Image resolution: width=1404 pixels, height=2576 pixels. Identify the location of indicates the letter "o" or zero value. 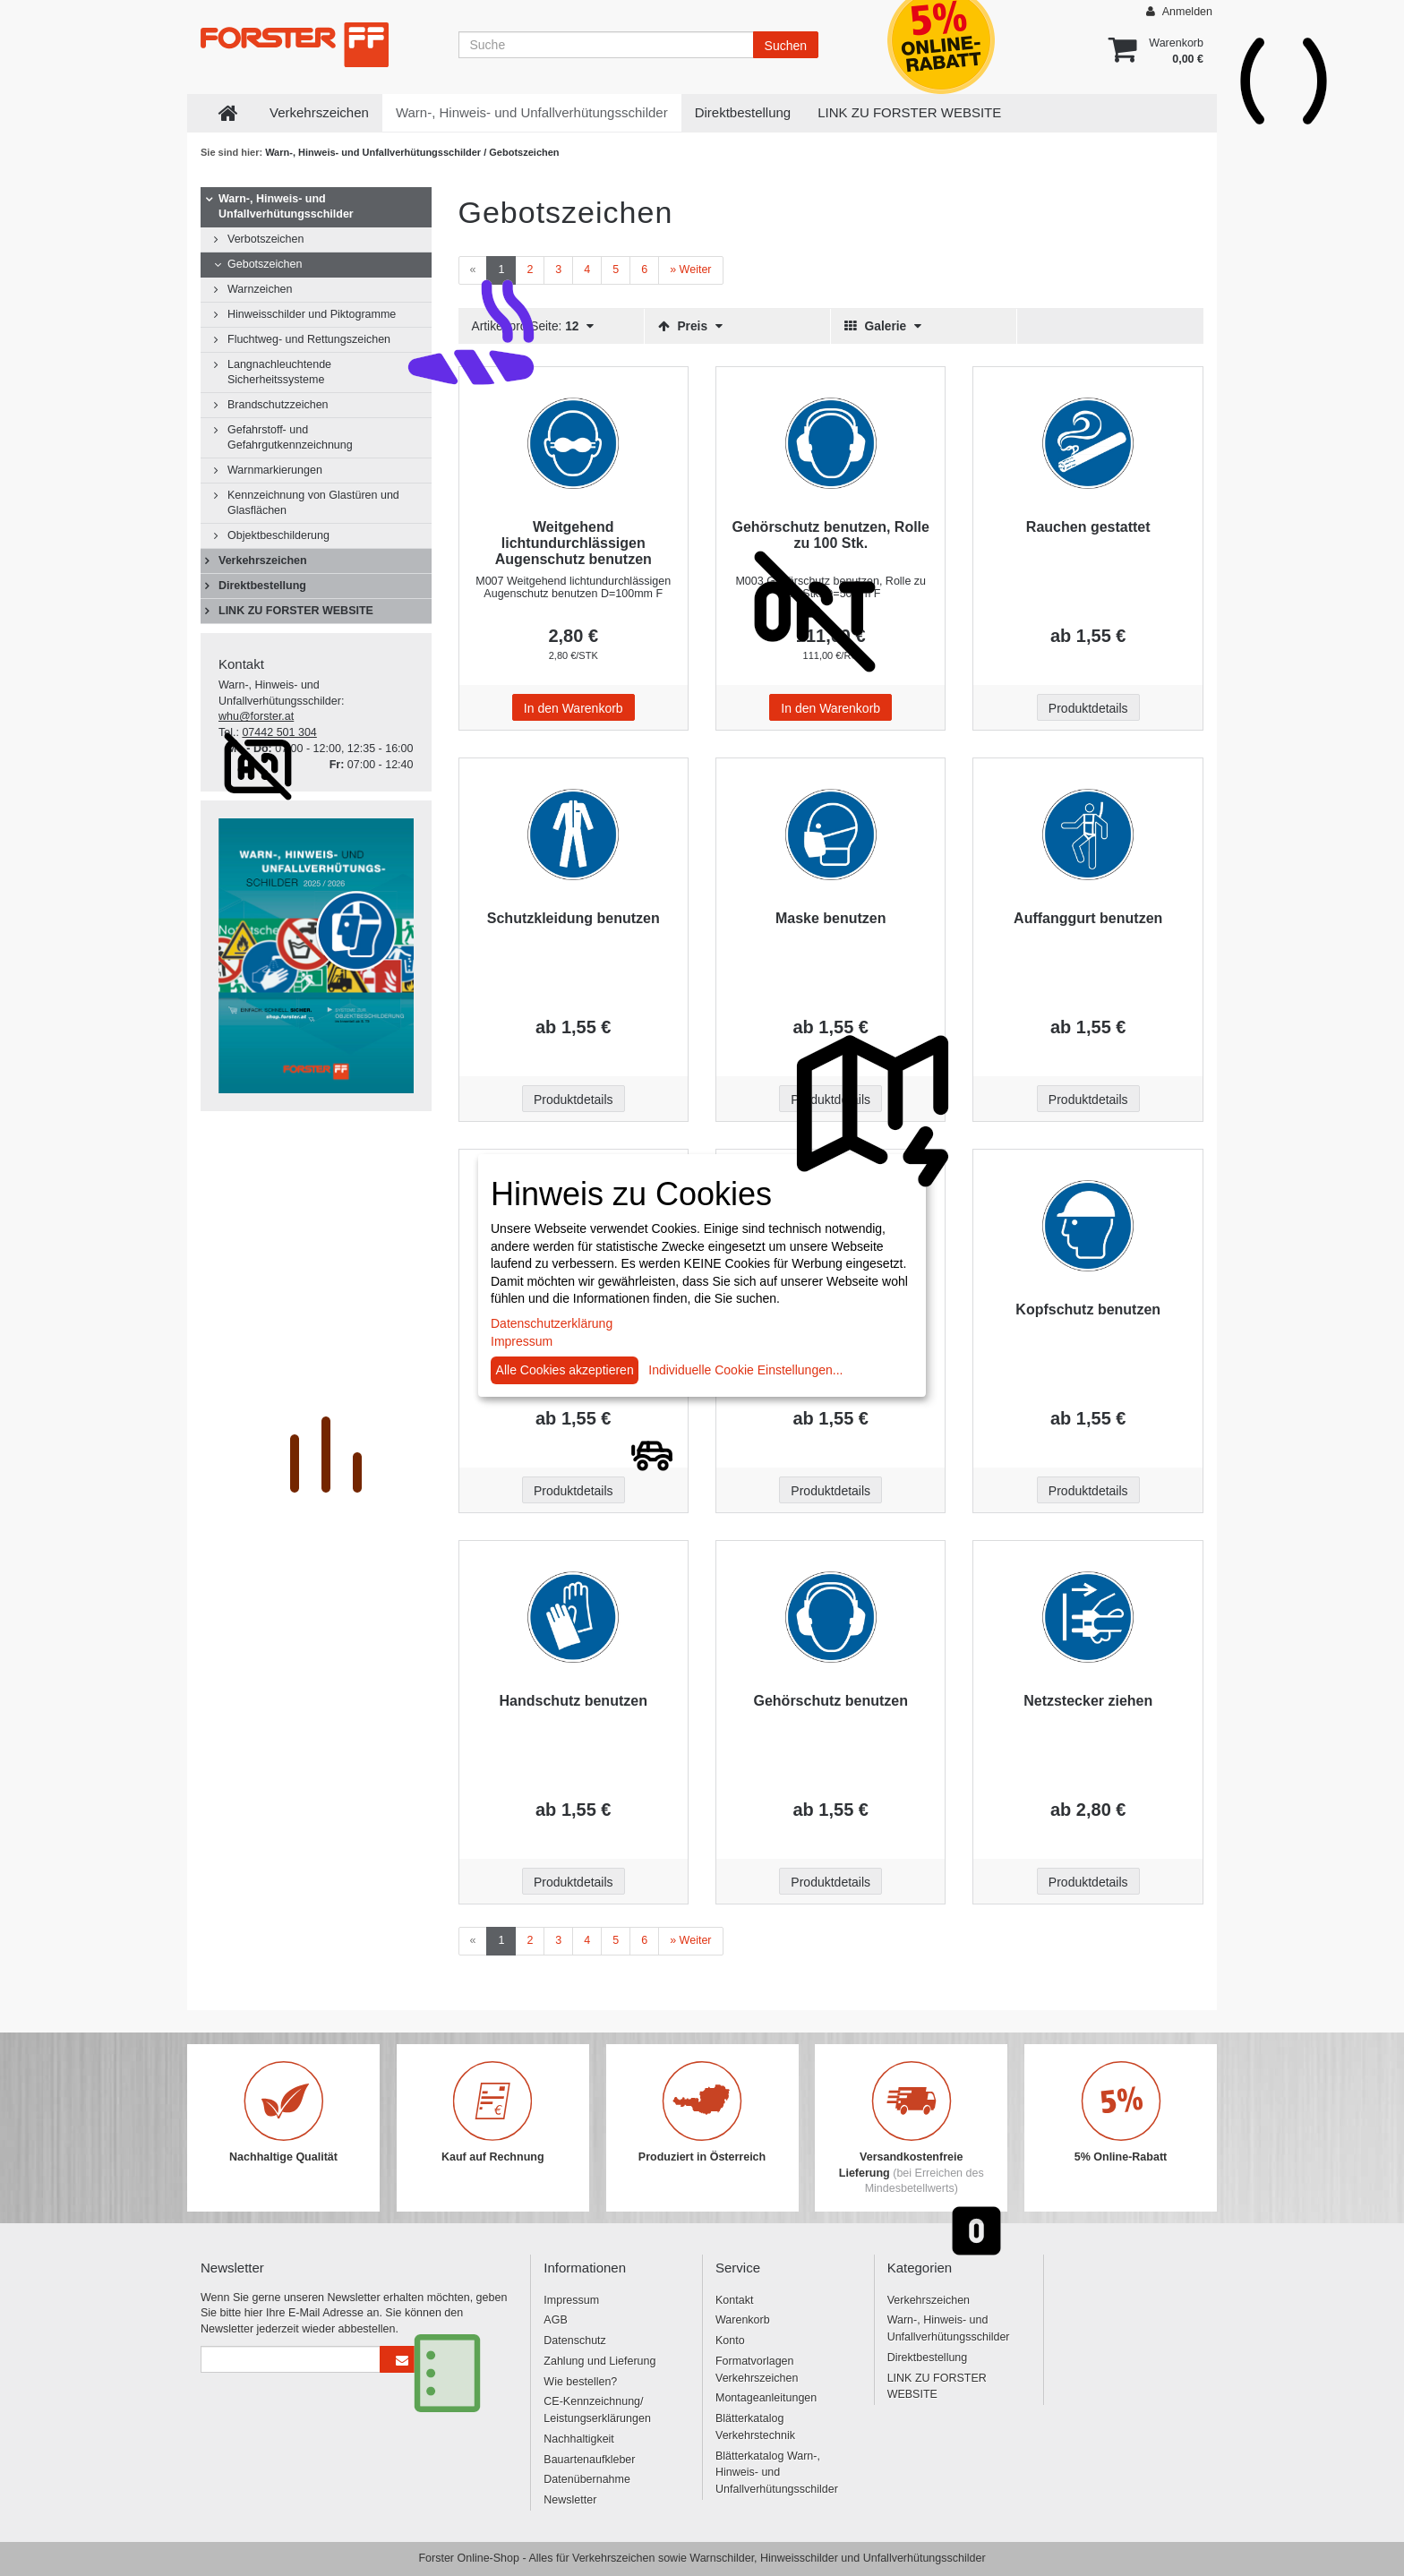
(976, 2230).